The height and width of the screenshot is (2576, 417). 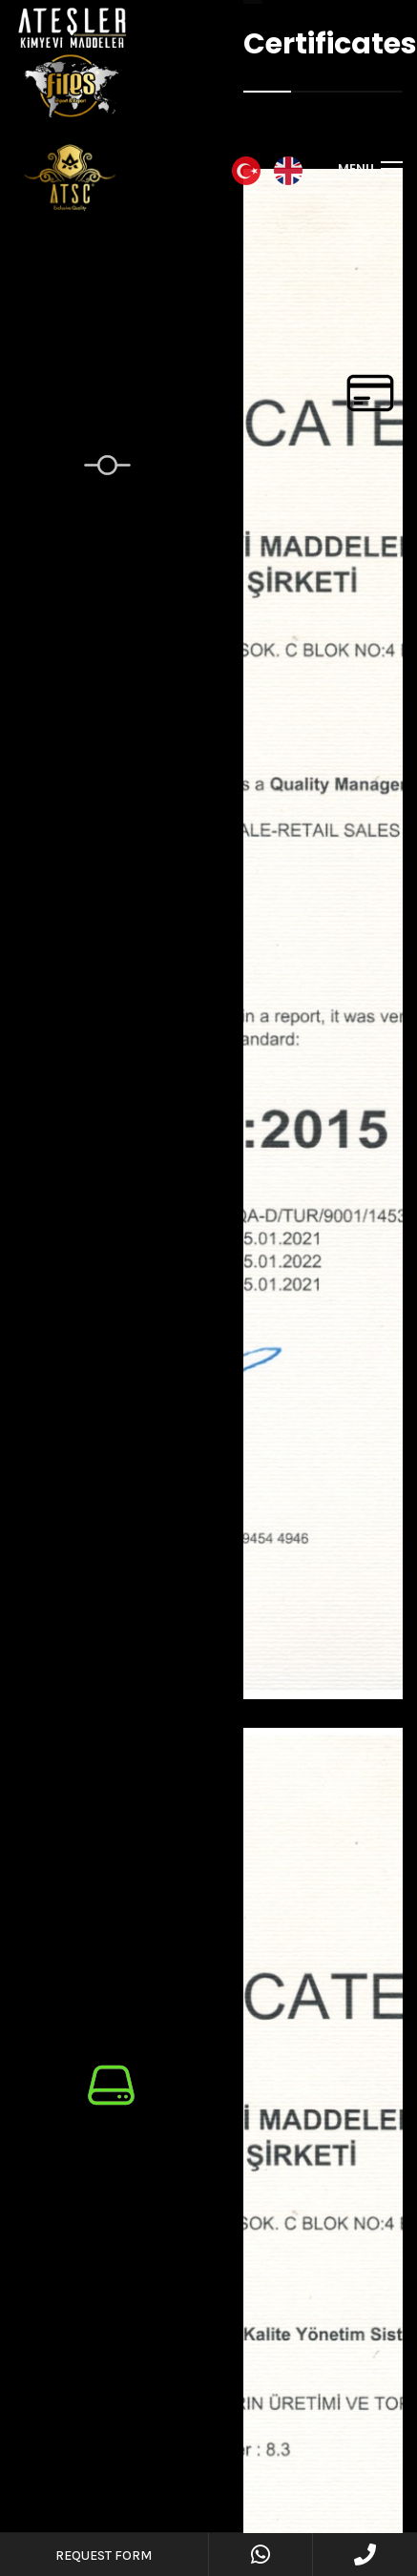 What do you see at coordinates (370, 393) in the screenshot?
I see `manage payment methods` at bounding box center [370, 393].